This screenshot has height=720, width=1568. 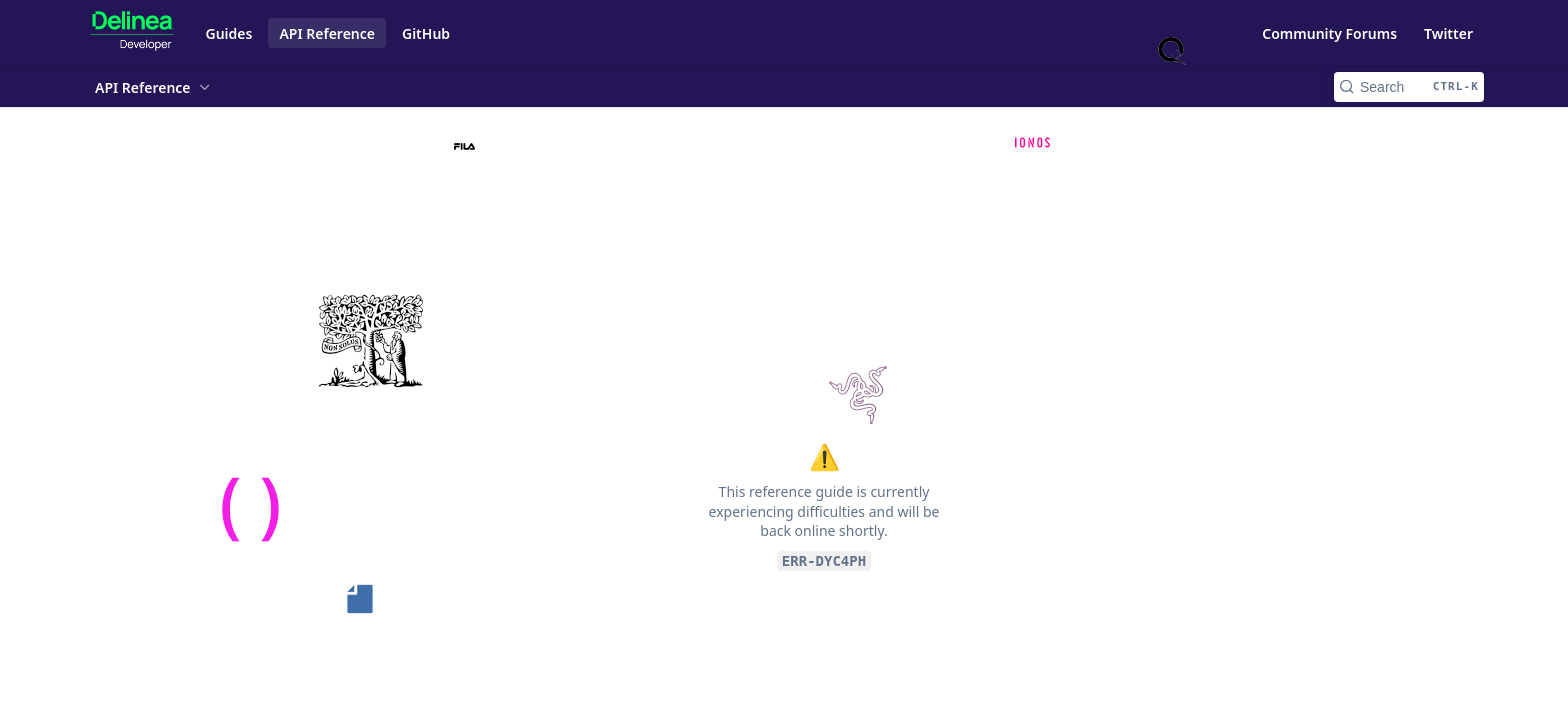 I want to click on view or open a document, so click(x=360, y=599).